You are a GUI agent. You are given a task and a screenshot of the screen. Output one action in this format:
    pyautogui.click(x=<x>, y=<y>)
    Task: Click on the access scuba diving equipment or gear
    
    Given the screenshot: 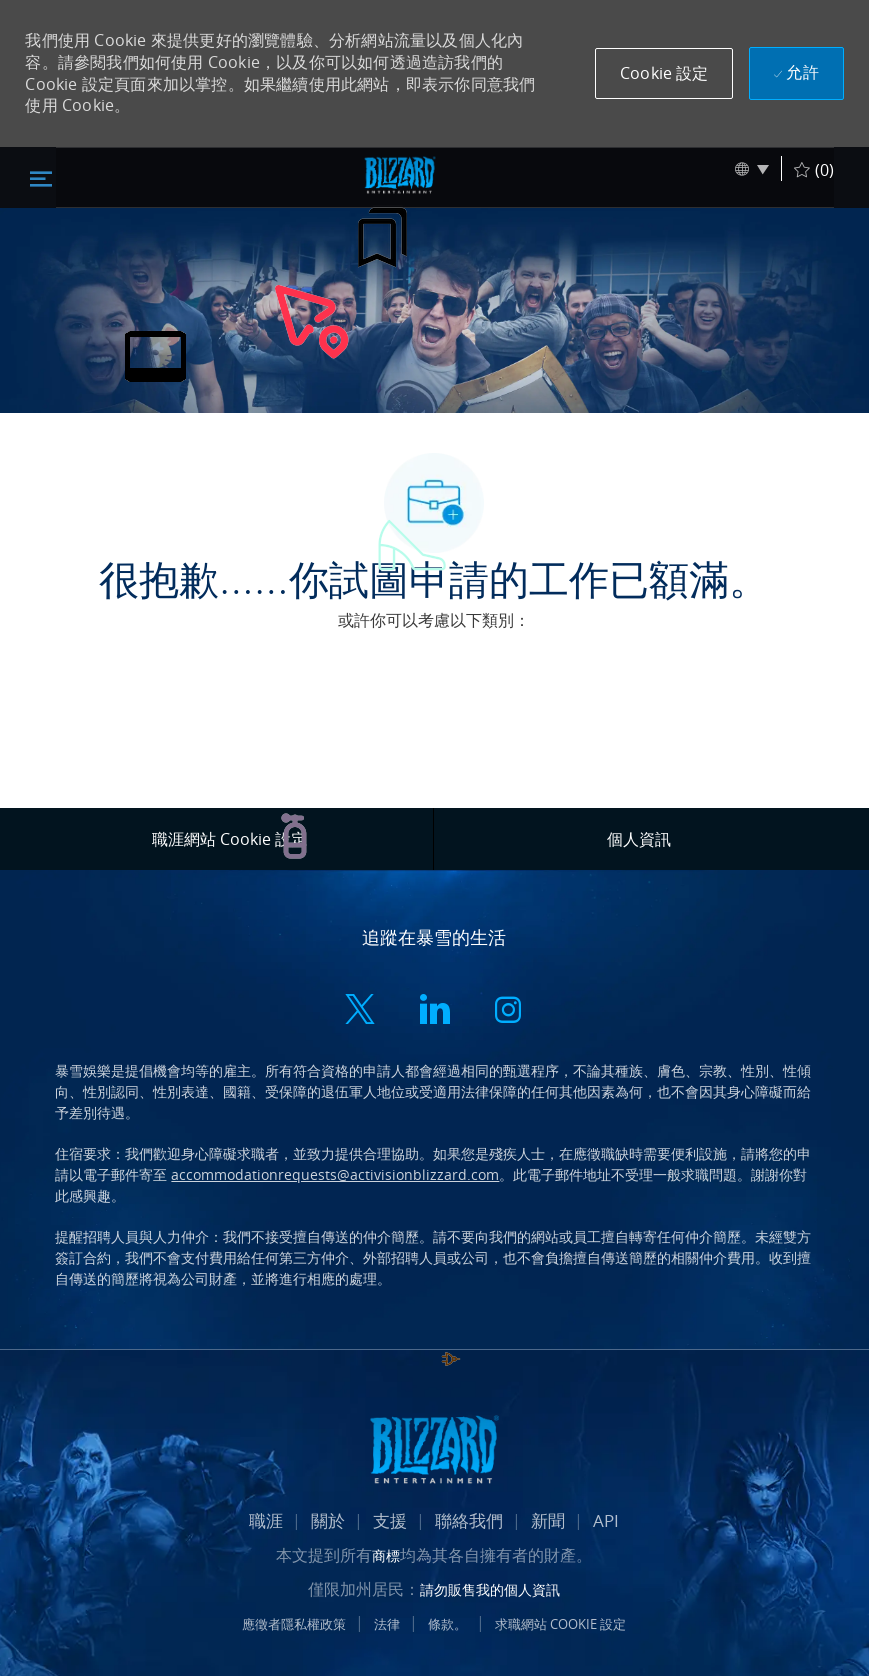 What is the action you would take?
    pyautogui.click(x=295, y=836)
    